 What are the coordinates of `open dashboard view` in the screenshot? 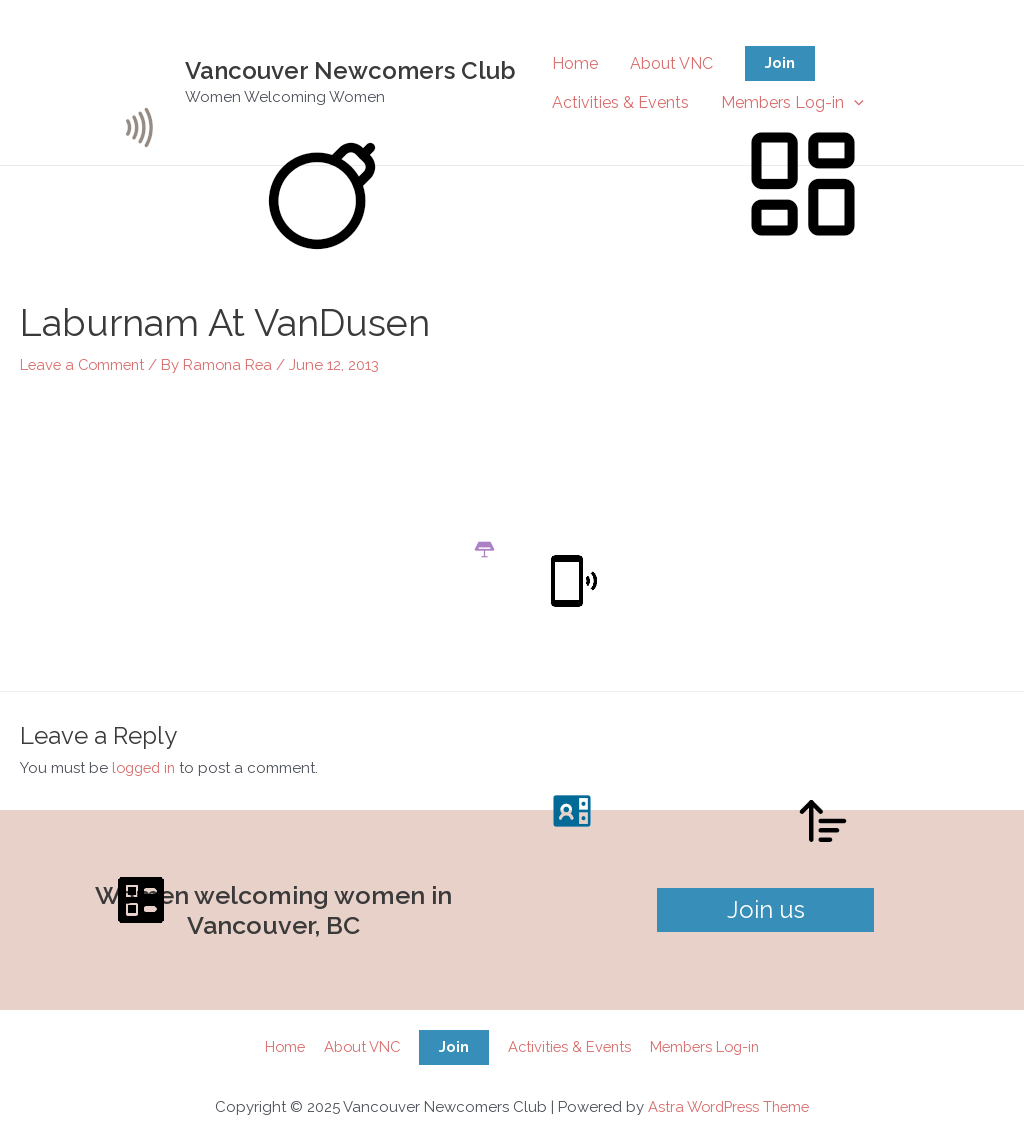 It's located at (803, 184).